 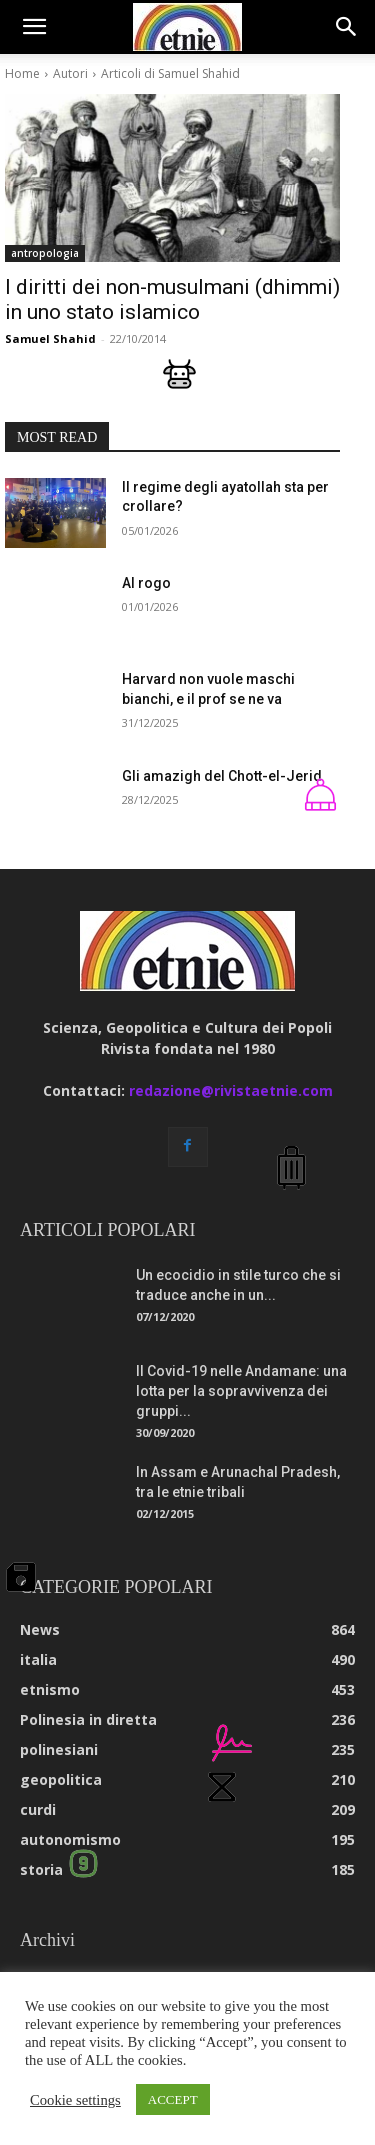 What do you see at coordinates (222, 1787) in the screenshot?
I see `indicates loading or processing in progress` at bounding box center [222, 1787].